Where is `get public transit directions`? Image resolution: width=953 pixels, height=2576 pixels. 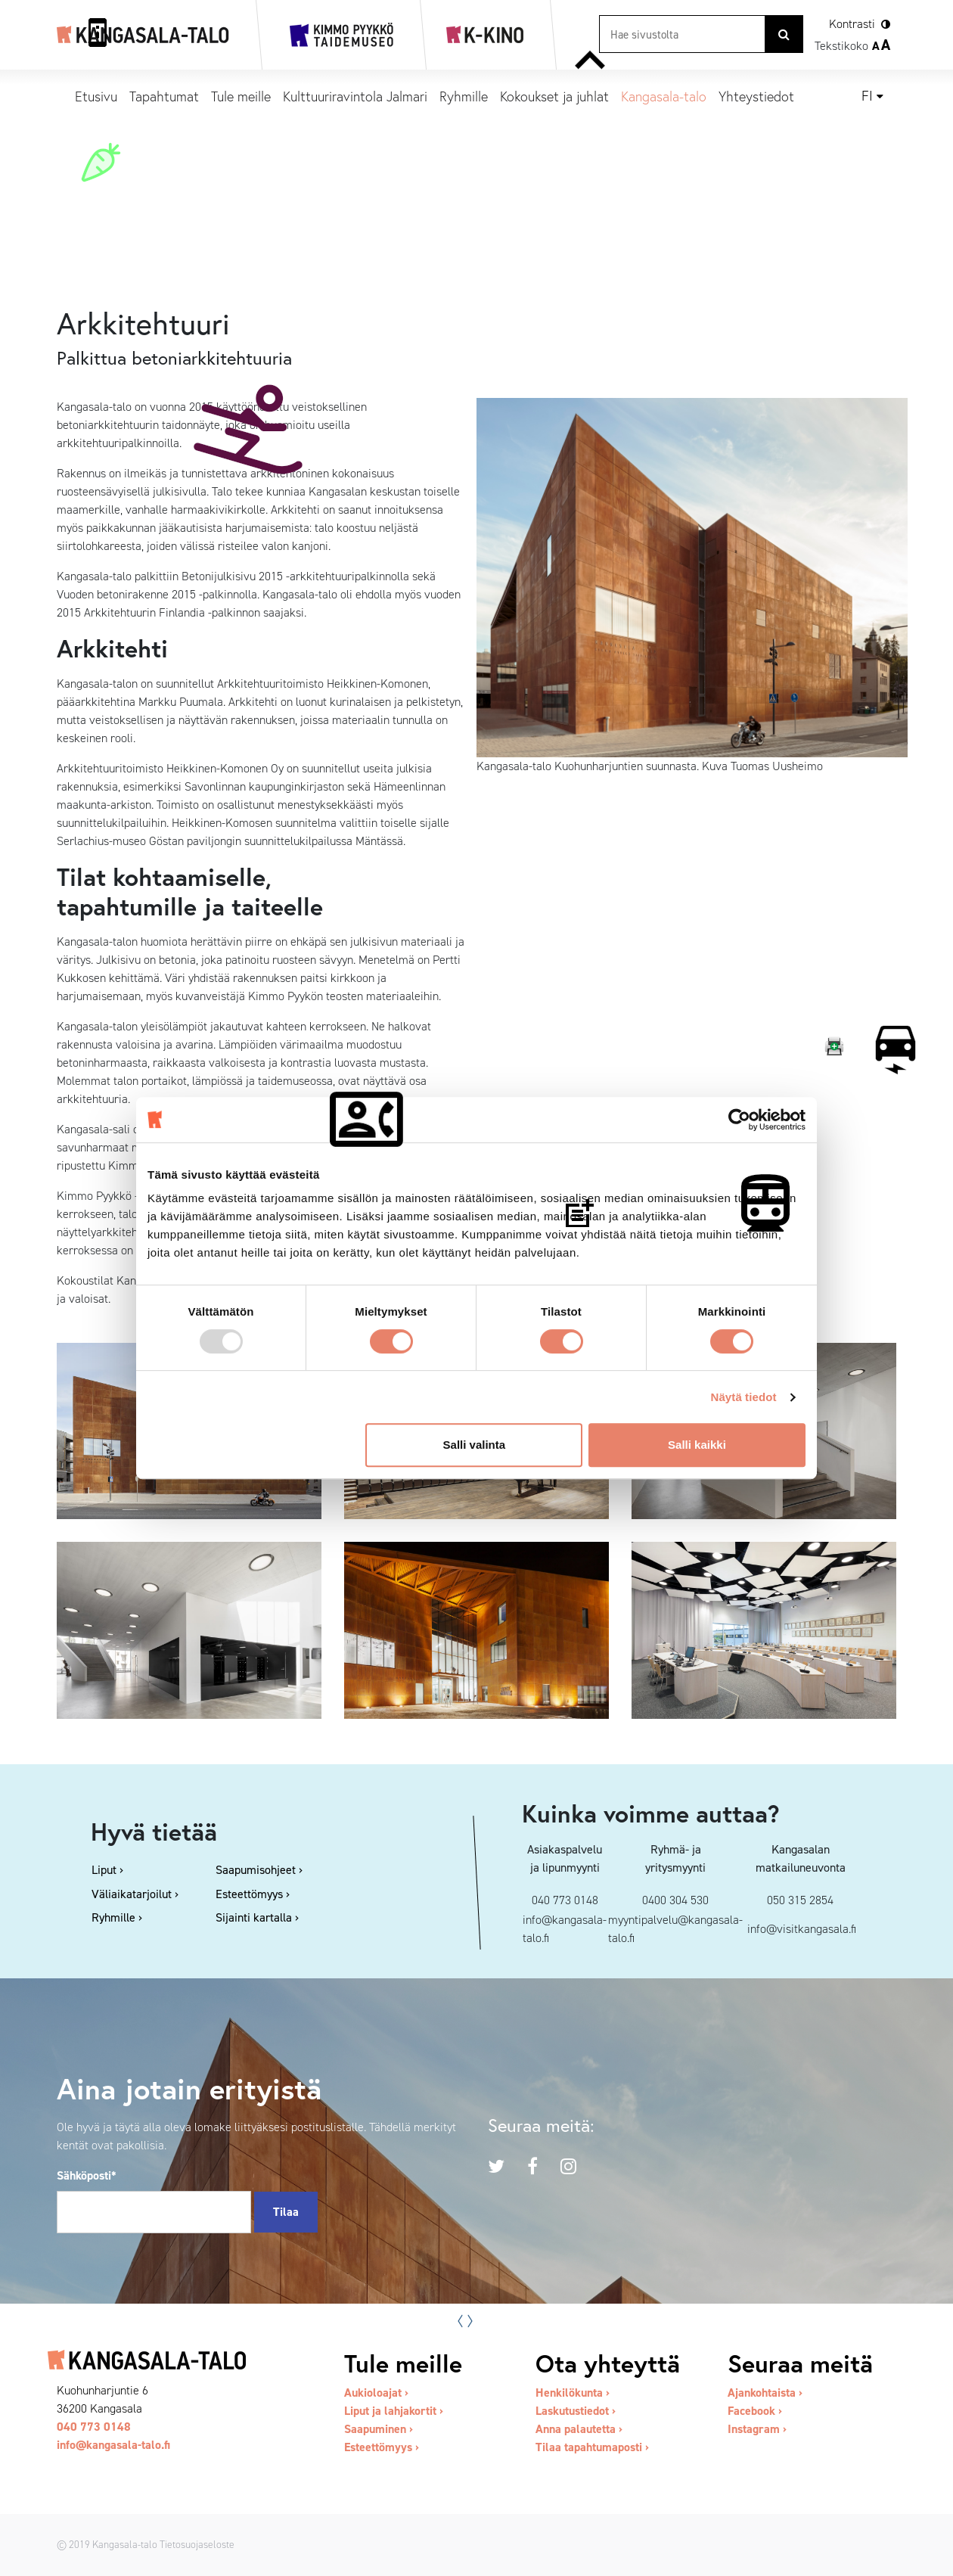 get public transit directions is located at coordinates (765, 1204).